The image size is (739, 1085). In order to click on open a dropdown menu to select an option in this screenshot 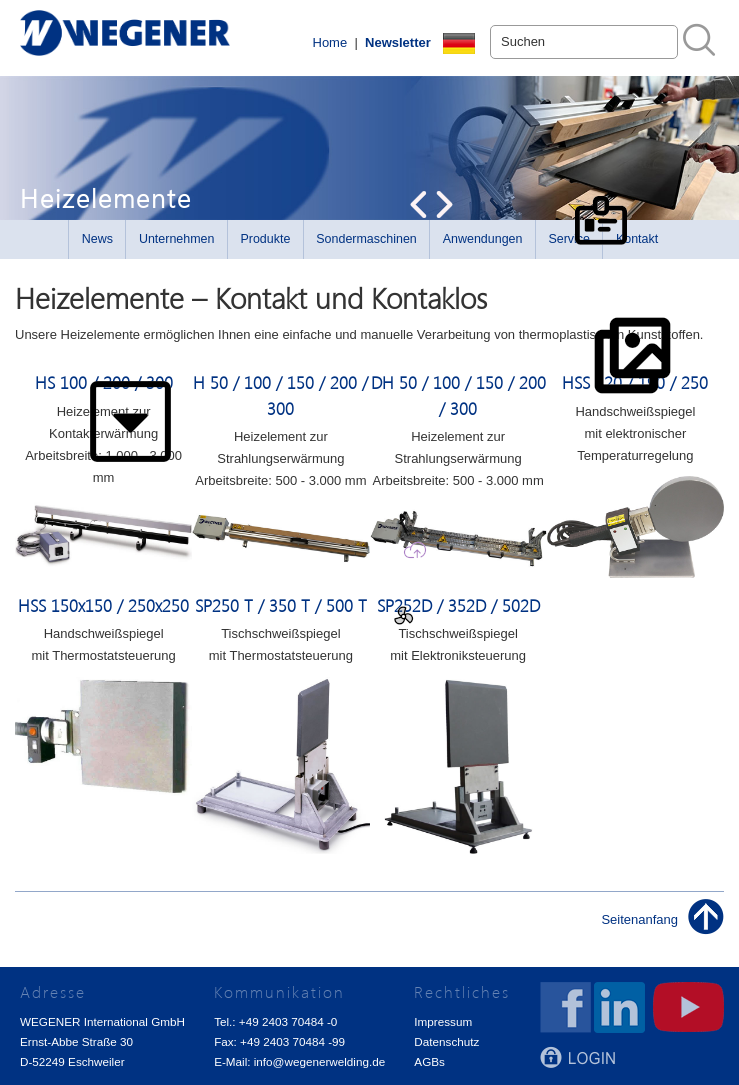, I will do `click(130, 421)`.